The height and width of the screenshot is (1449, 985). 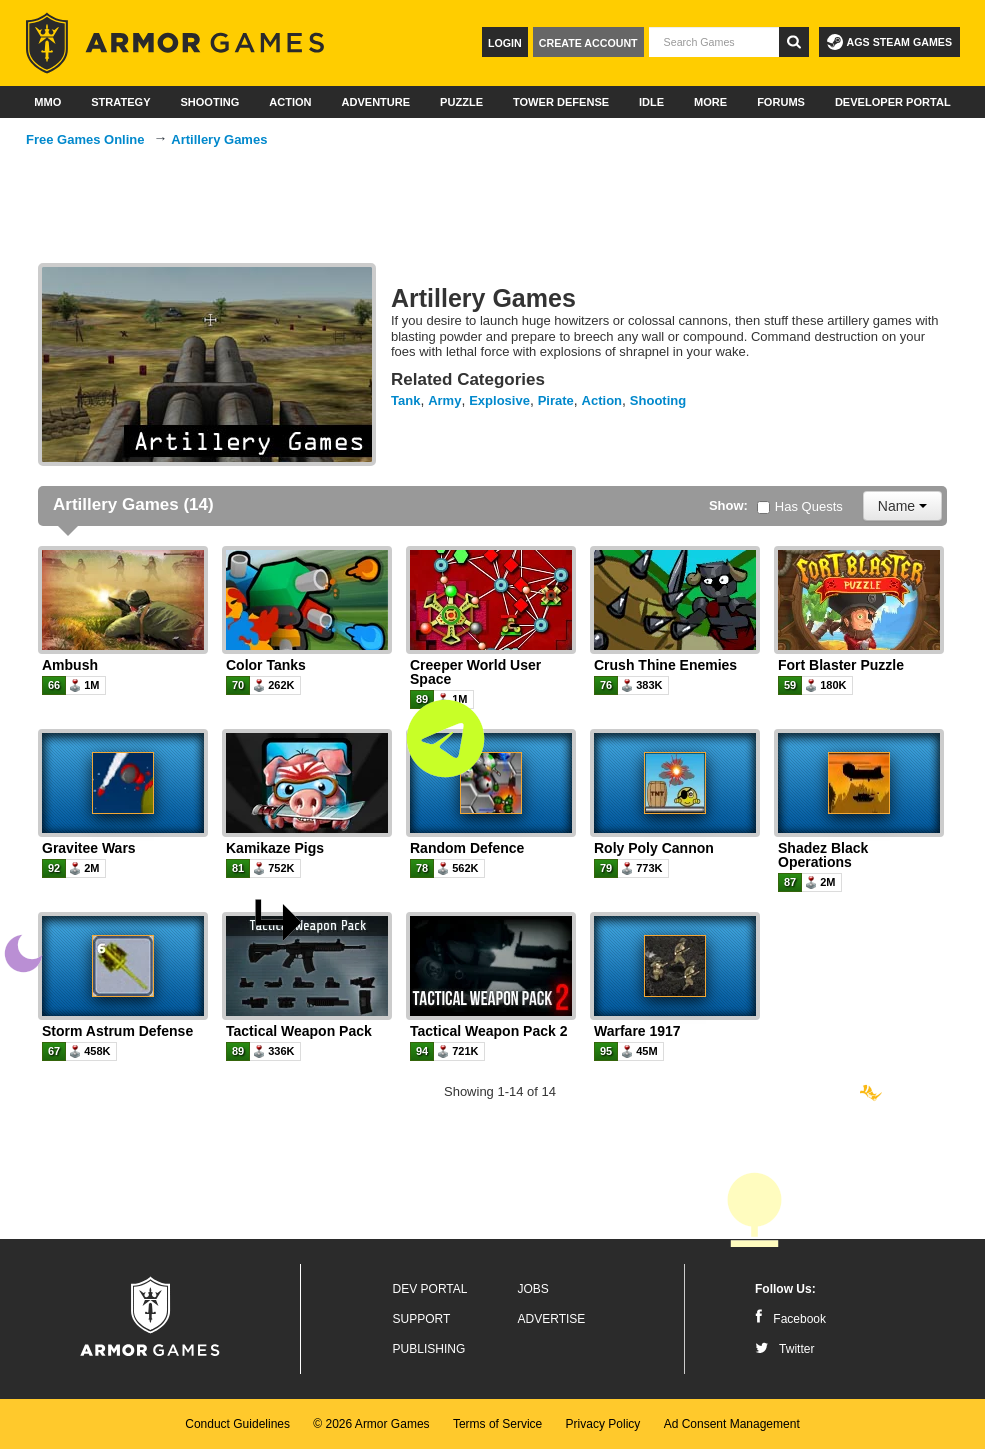 What do you see at coordinates (754, 1206) in the screenshot?
I see `view pinned location on map` at bounding box center [754, 1206].